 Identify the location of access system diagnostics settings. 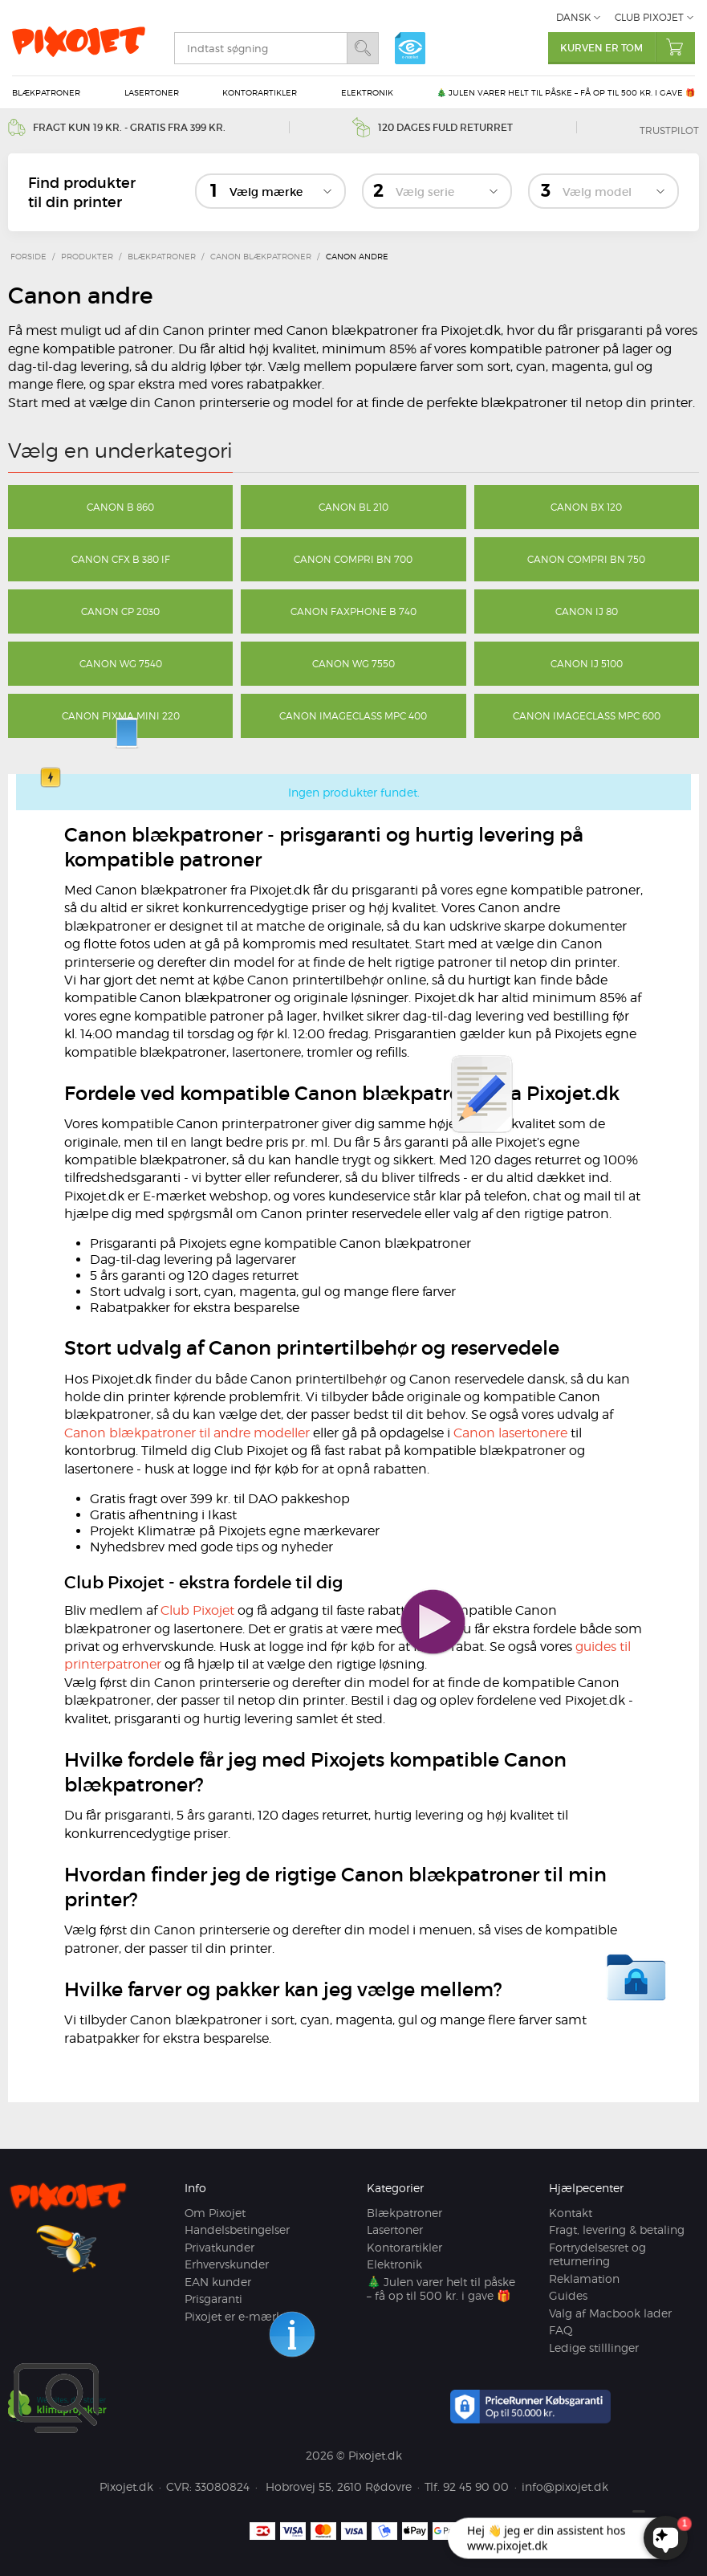
(56, 2395).